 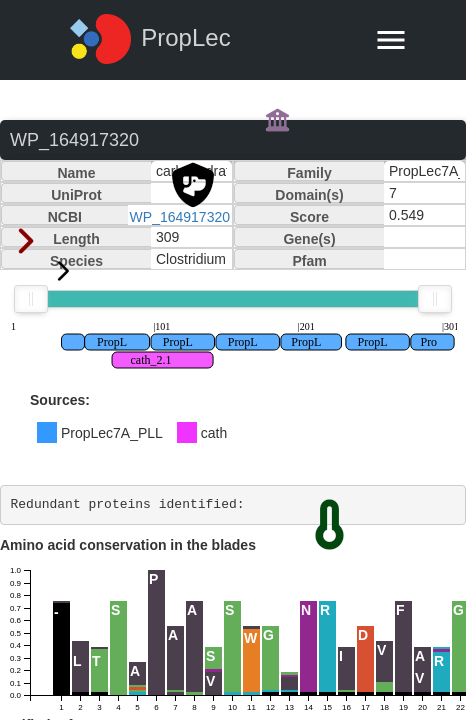 I want to click on access banking or financial services, so click(x=277, y=119).